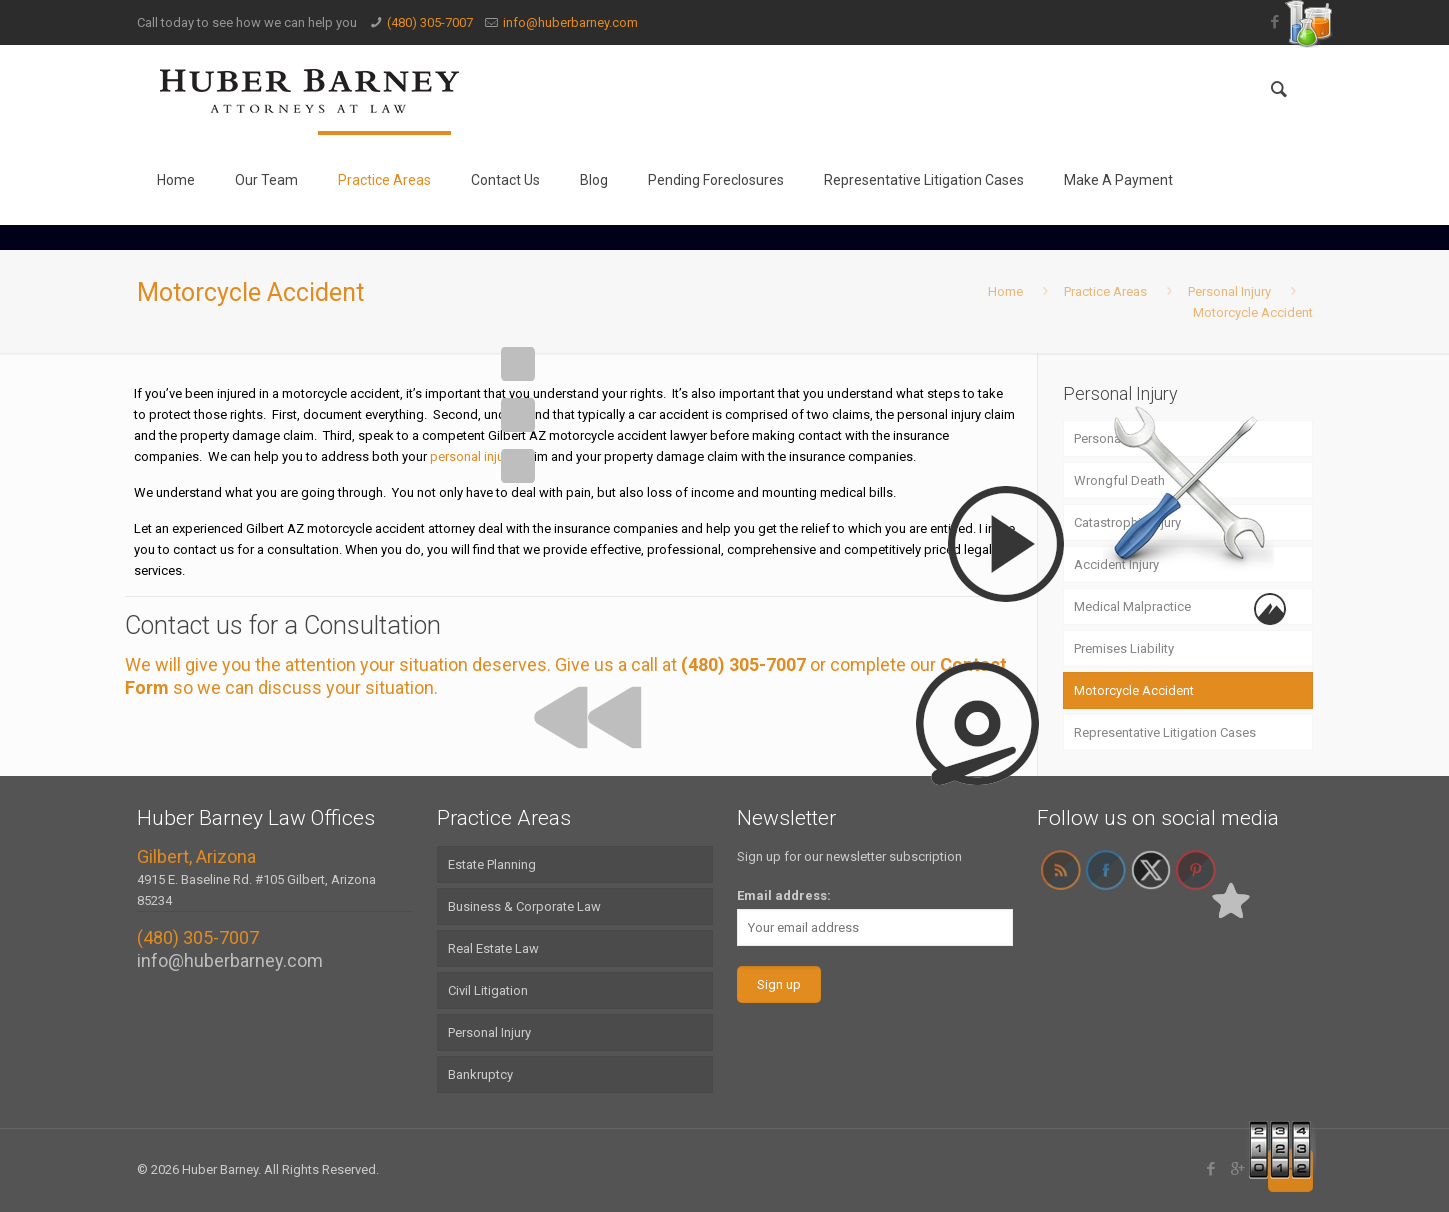 The width and height of the screenshot is (1449, 1212). Describe the element at coordinates (977, 723) in the screenshot. I see `open disk utility to manage storage devices` at that location.